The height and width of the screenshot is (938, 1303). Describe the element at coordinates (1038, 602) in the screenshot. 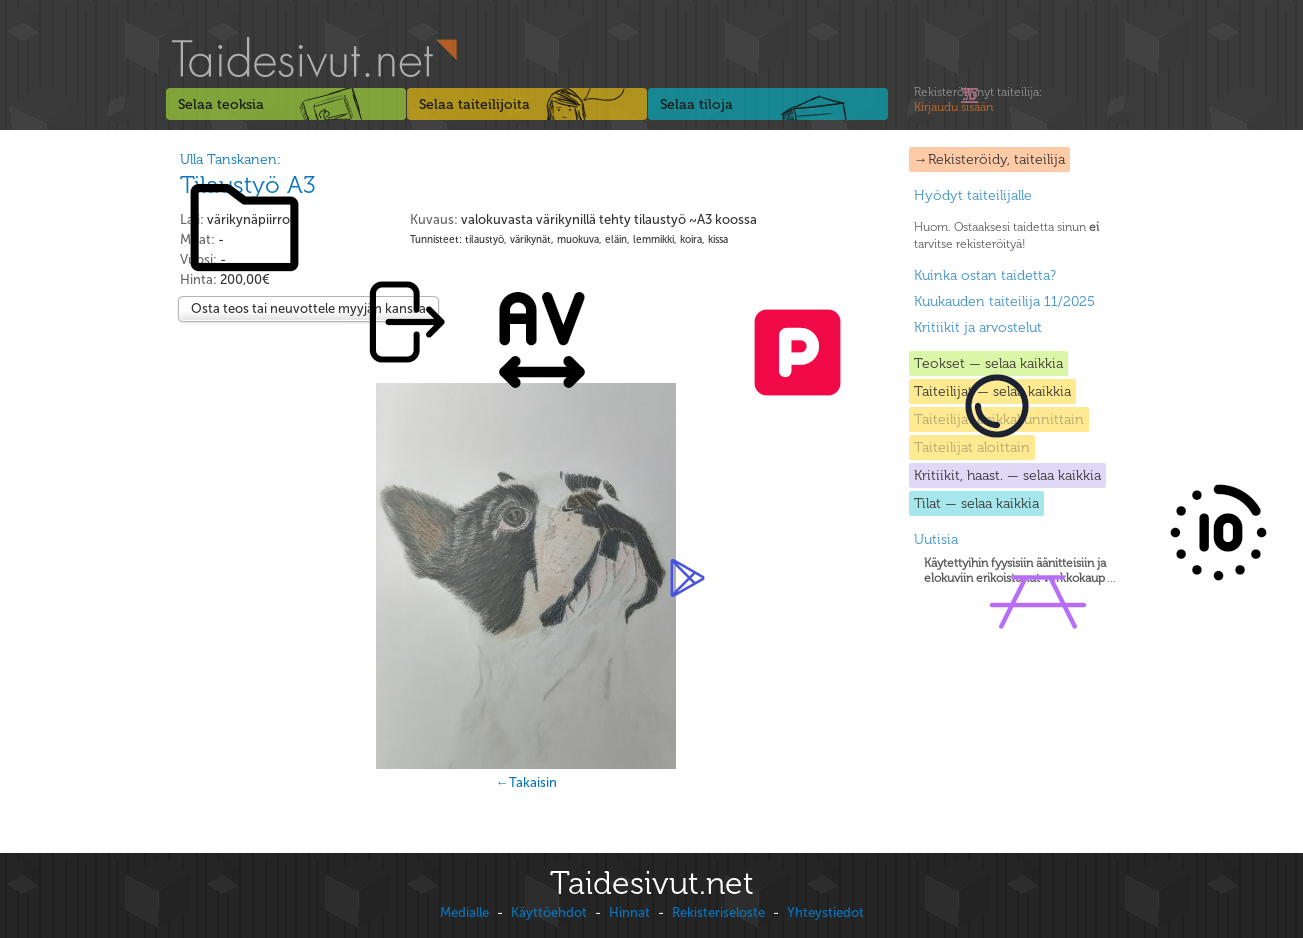

I see `find nearby picnic areas or rest stops` at that location.